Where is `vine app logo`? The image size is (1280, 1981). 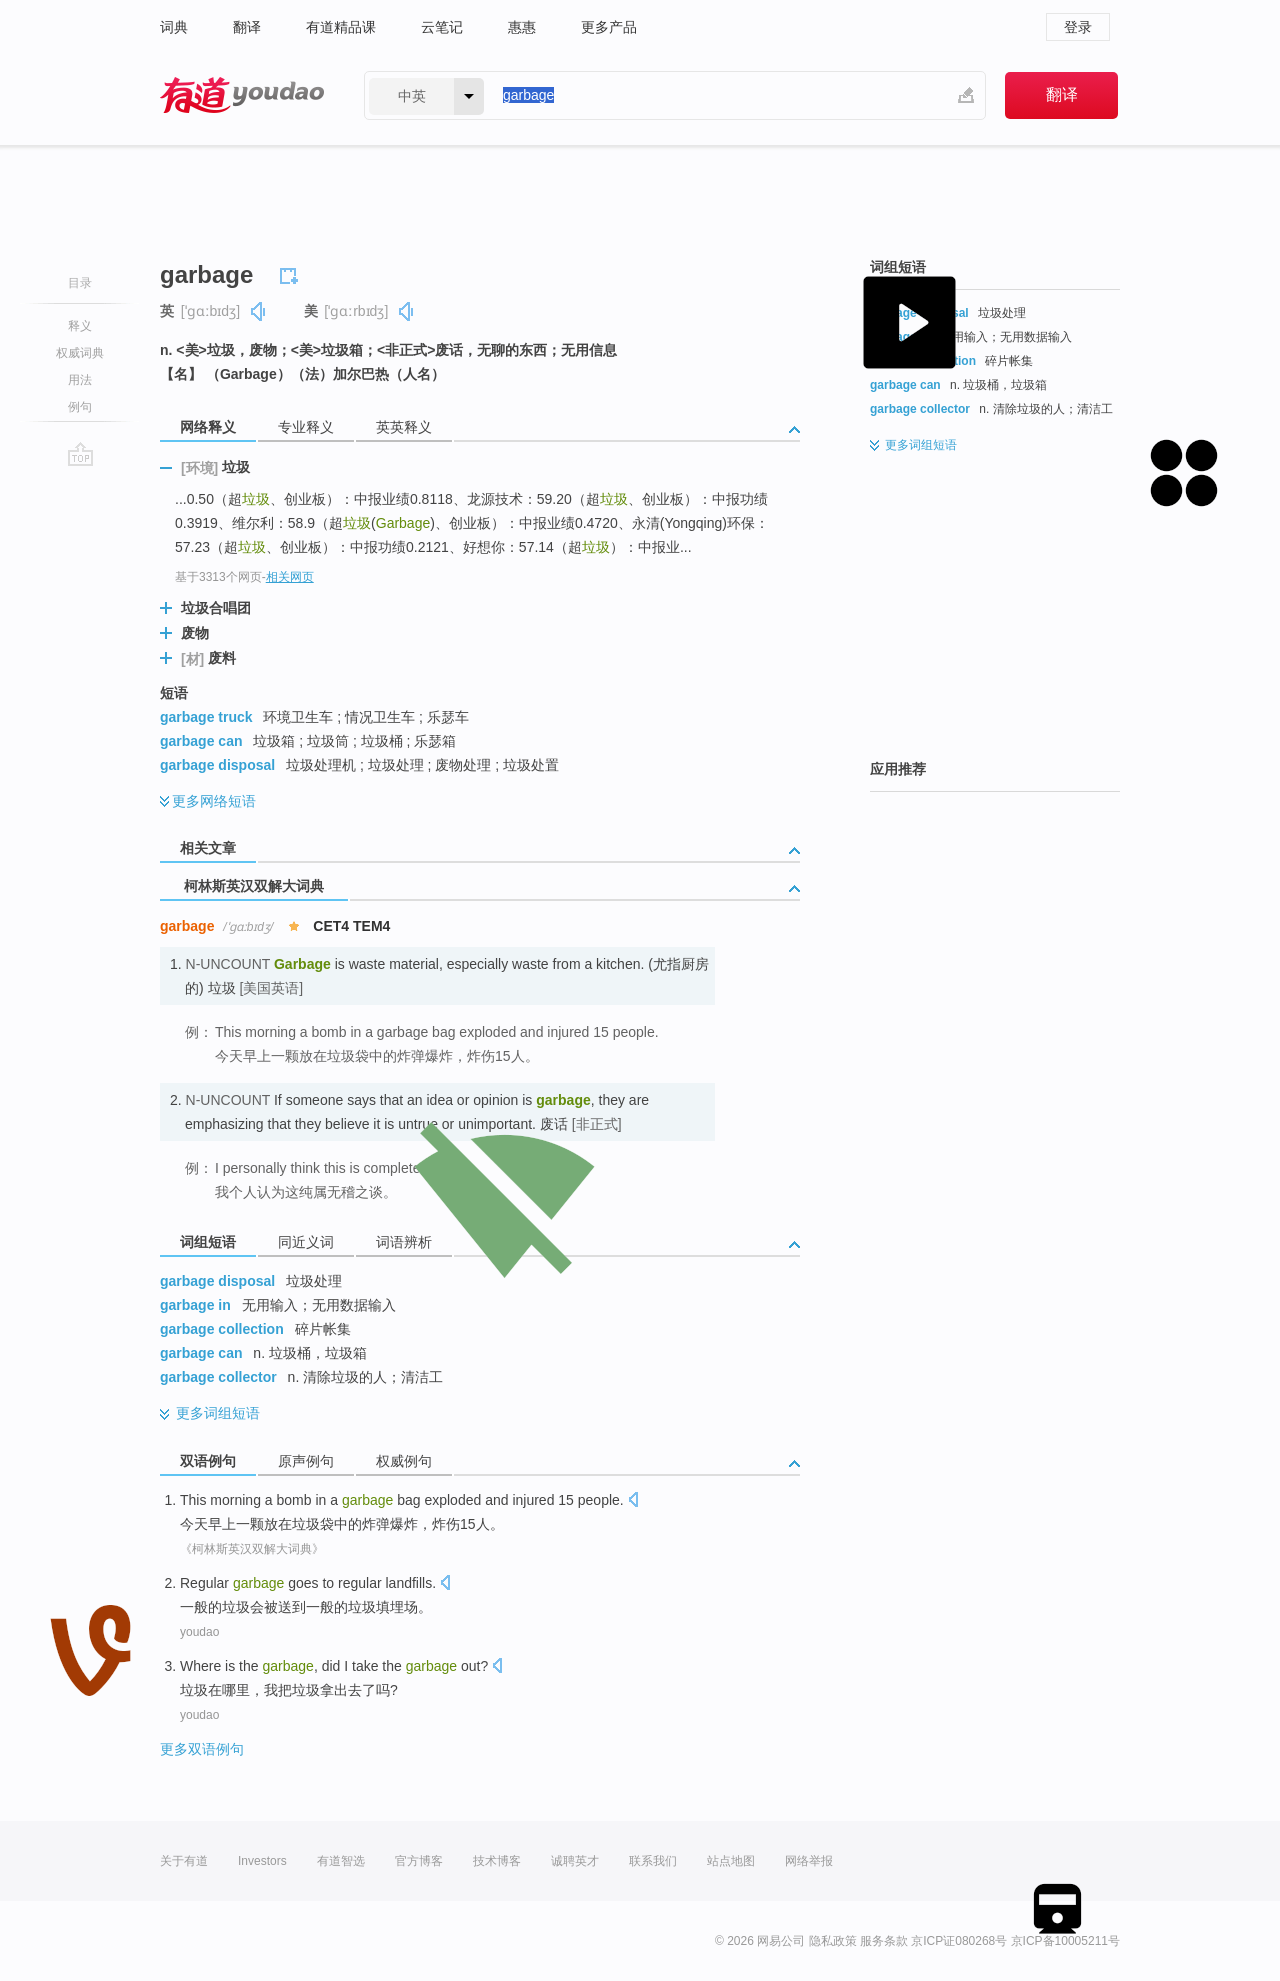
vine app logo is located at coordinates (90, 1650).